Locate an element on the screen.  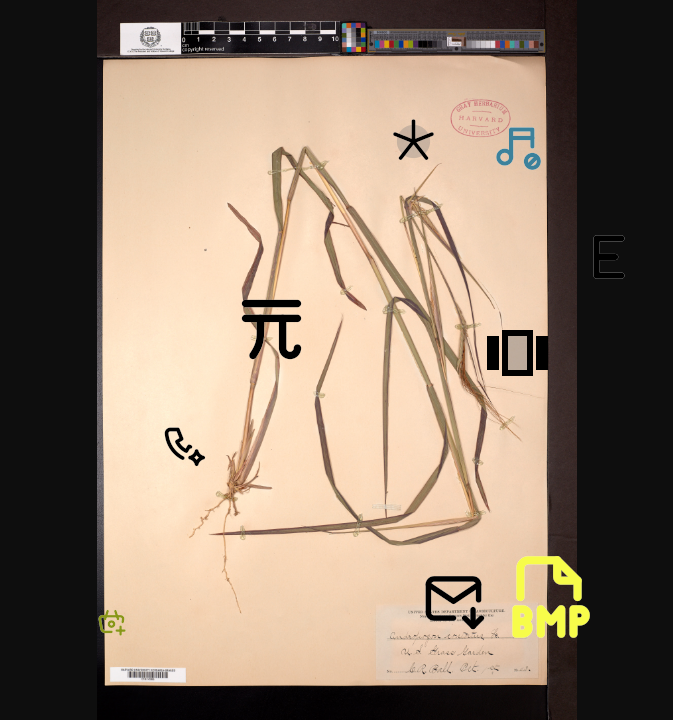
view content in carousel or slideshow mode is located at coordinates (517, 354).